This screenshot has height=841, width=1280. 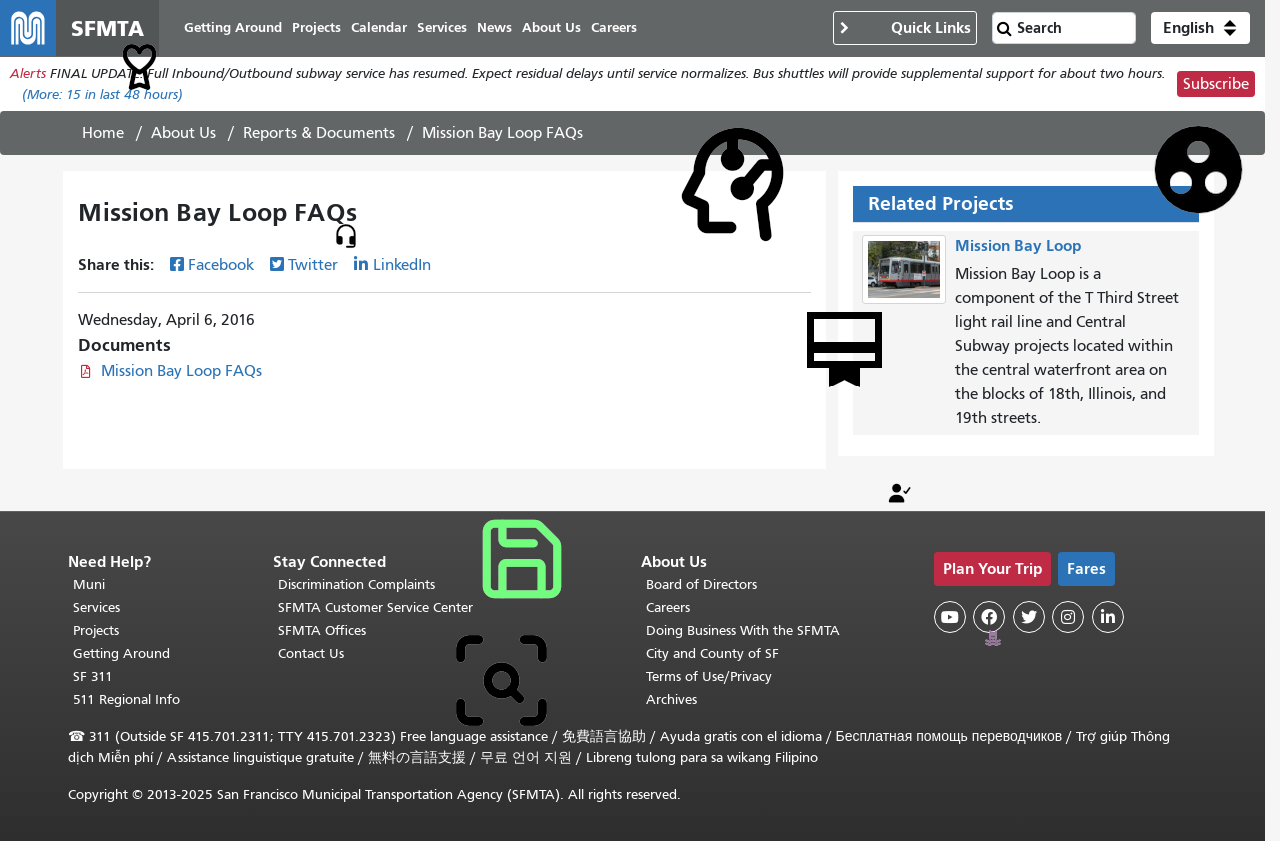 I want to click on access AI or machine learning features, so click(x=734, y=184).